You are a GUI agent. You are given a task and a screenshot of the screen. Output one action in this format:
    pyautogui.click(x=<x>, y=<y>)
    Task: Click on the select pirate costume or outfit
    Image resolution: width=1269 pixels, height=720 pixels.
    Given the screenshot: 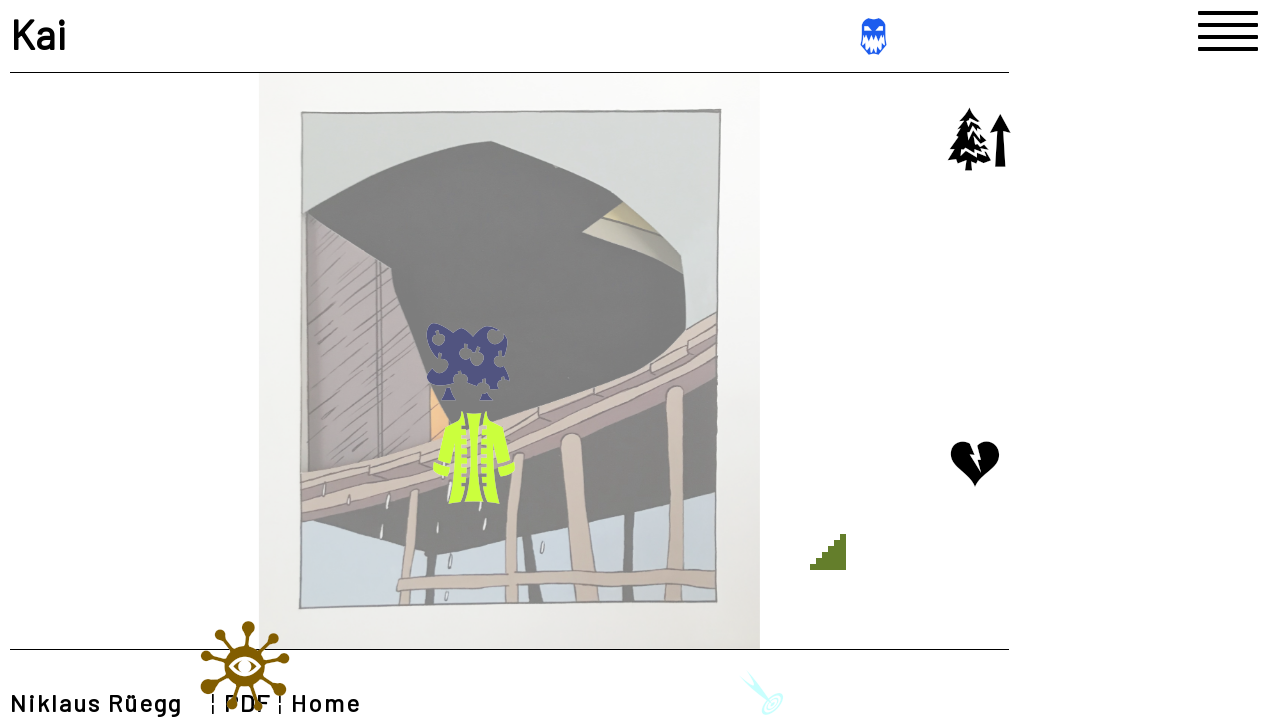 What is the action you would take?
    pyautogui.click(x=474, y=456)
    